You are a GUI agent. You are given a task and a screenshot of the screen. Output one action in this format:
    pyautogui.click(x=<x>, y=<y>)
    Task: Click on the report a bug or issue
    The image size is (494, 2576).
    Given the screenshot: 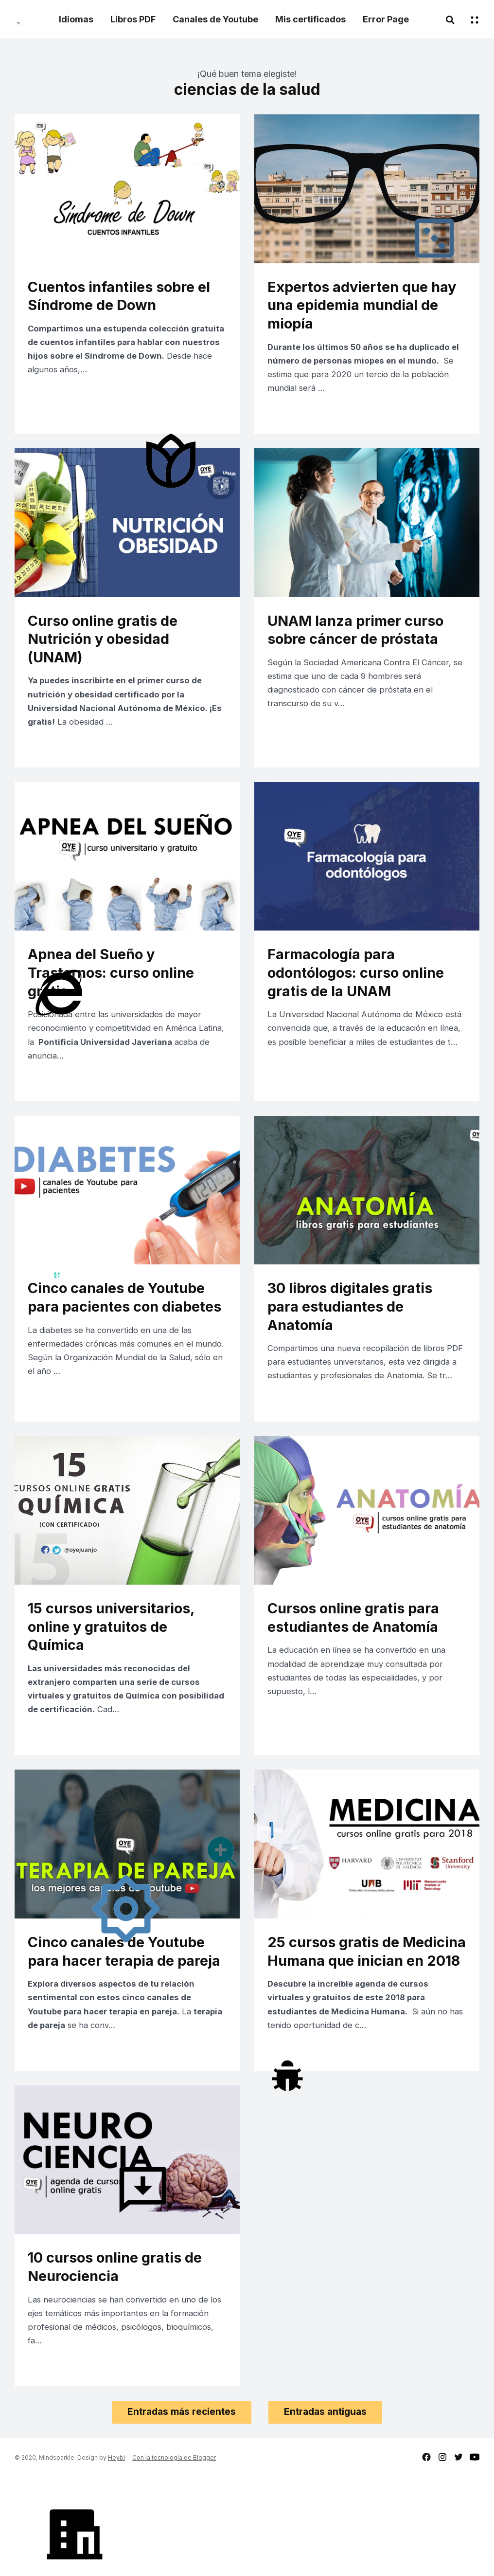 What is the action you would take?
    pyautogui.click(x=287, y=2076)
    